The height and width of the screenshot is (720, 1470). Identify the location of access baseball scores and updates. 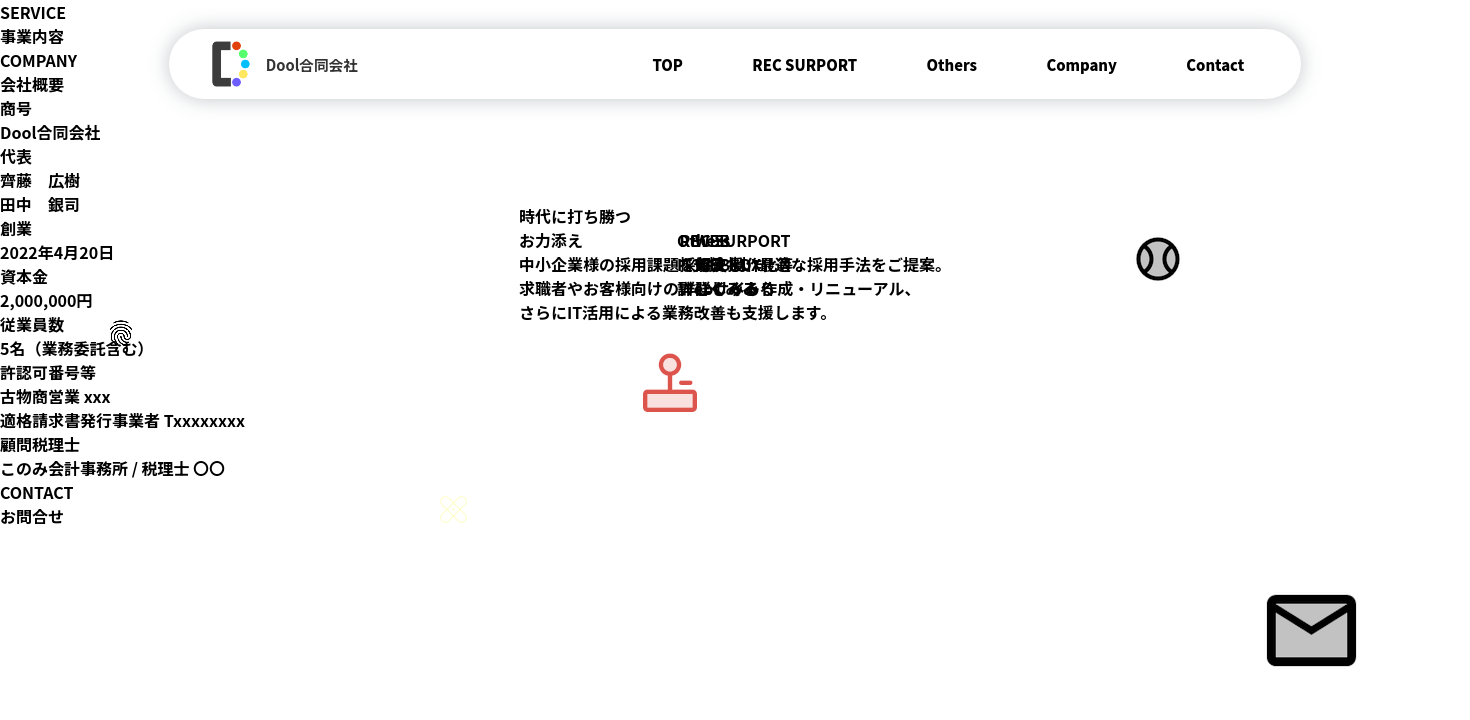
(1158, 259).